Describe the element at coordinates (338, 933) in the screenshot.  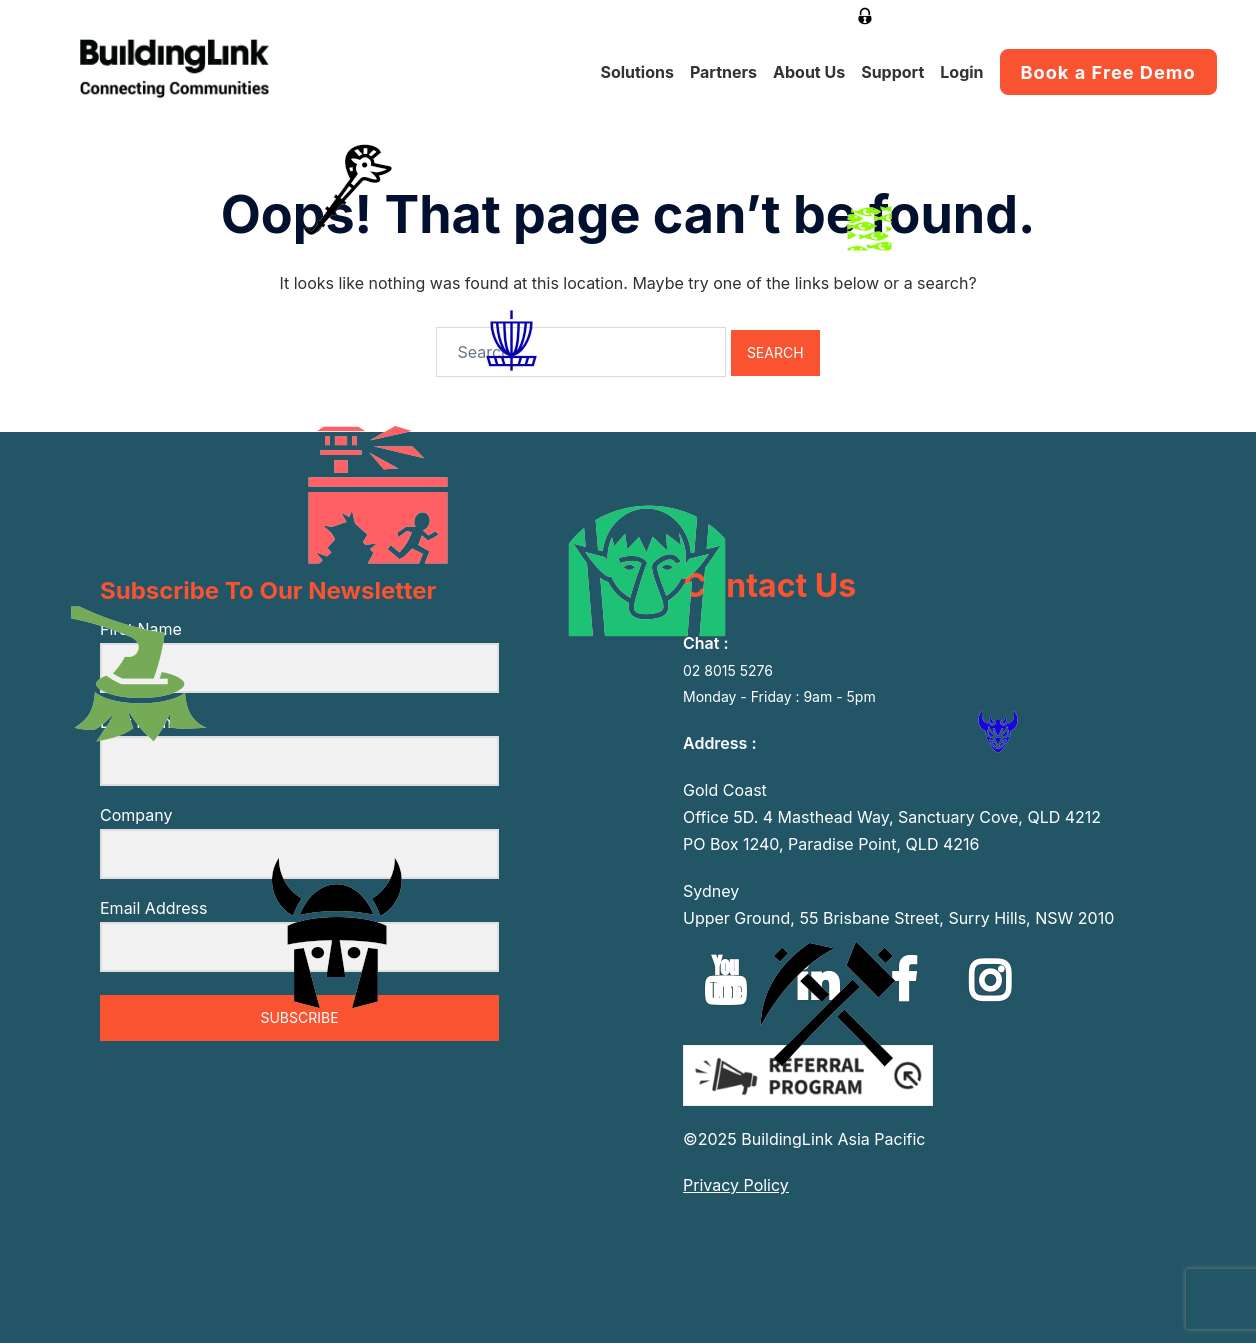
I see `select viking or warrior character class` at that location.